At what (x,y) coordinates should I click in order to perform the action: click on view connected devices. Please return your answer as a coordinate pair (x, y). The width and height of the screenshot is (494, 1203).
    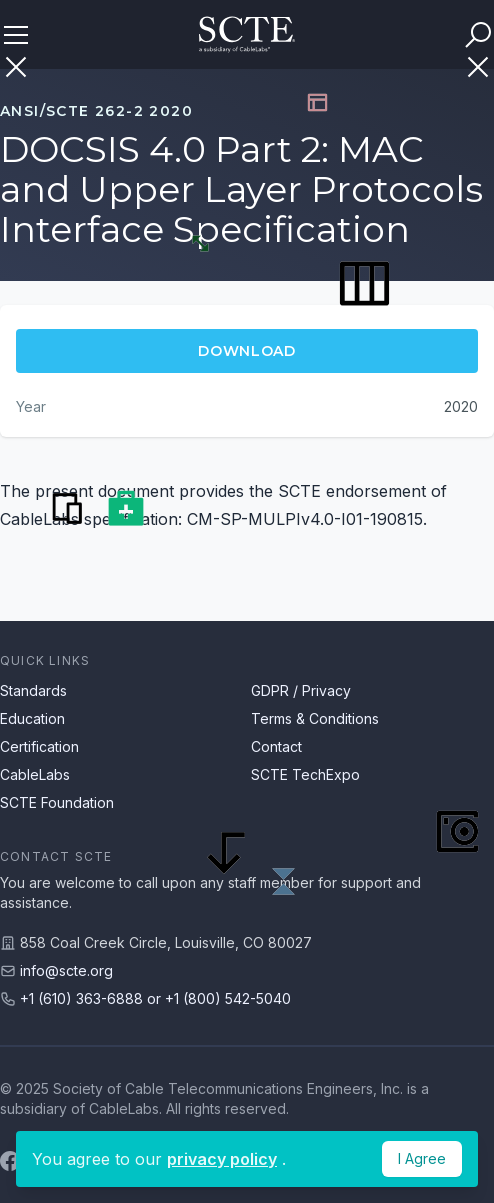
    Looking at the image, I should click on (66, 508).